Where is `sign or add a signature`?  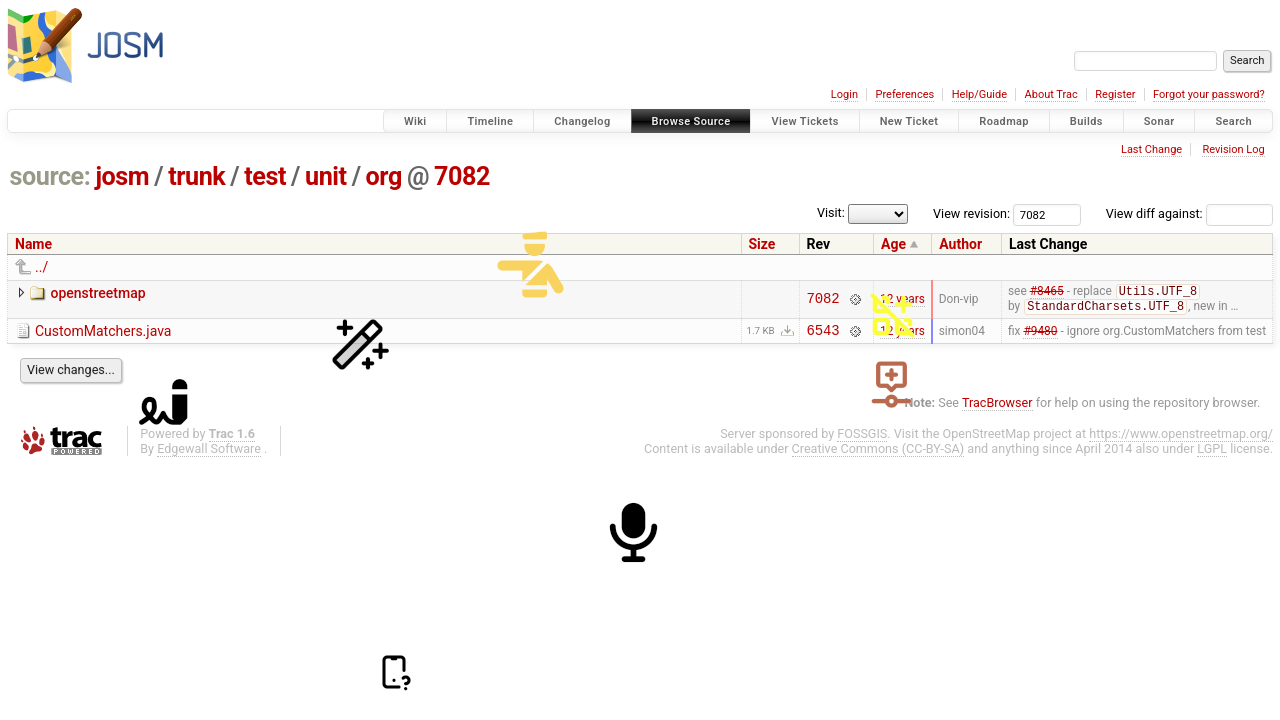
sign or add a signature is located at coordinates (164, 404).